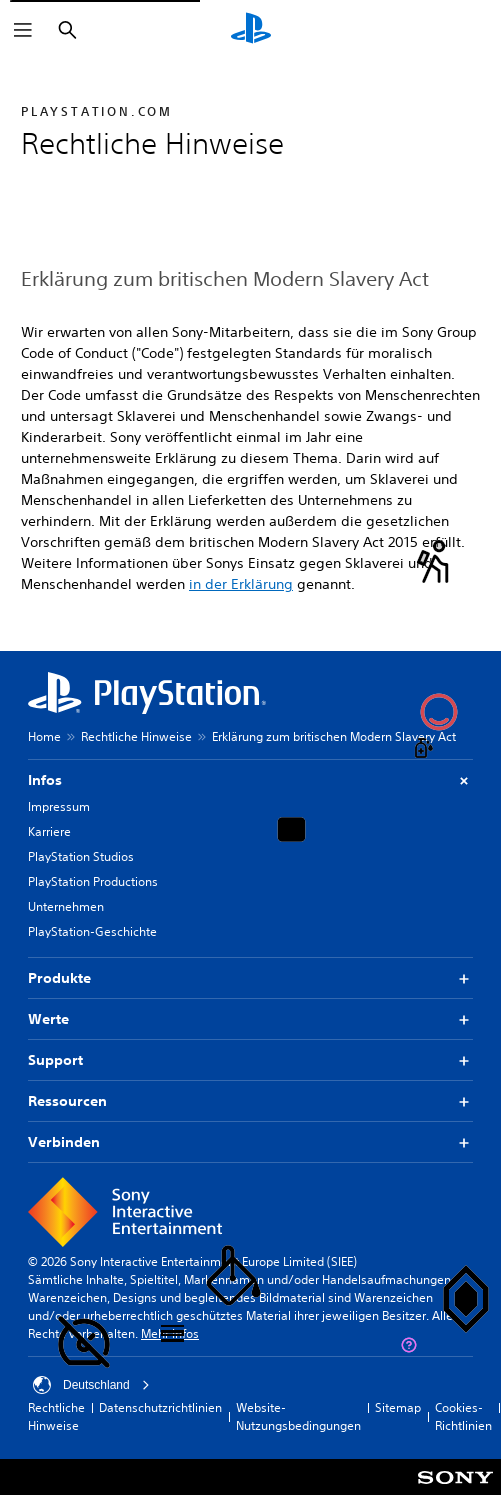 The height and width of the screenshot is (1495, 501). What do you see at coordinates (232, 1275) in the screenshot?
I see `change theme or color settings` at bounding box center [232, 1275].